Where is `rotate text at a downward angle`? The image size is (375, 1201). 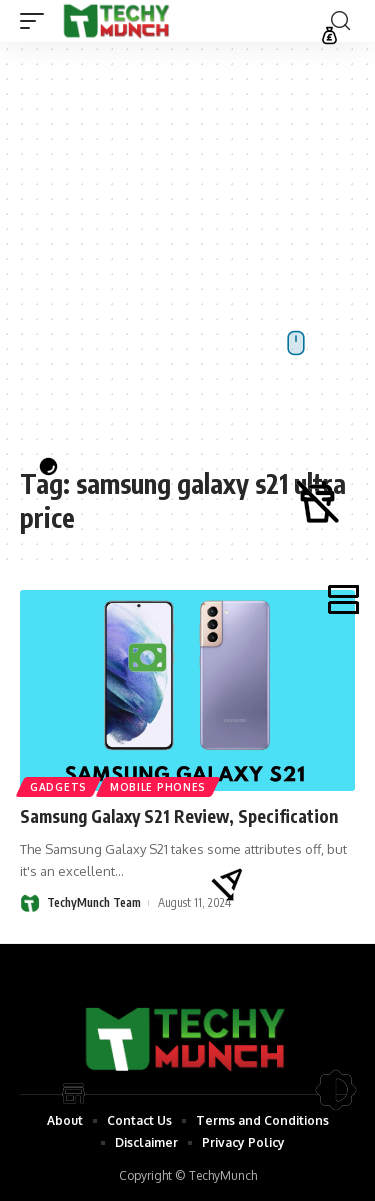 rotate text at a downward angle is located at coordinates (228, 884).